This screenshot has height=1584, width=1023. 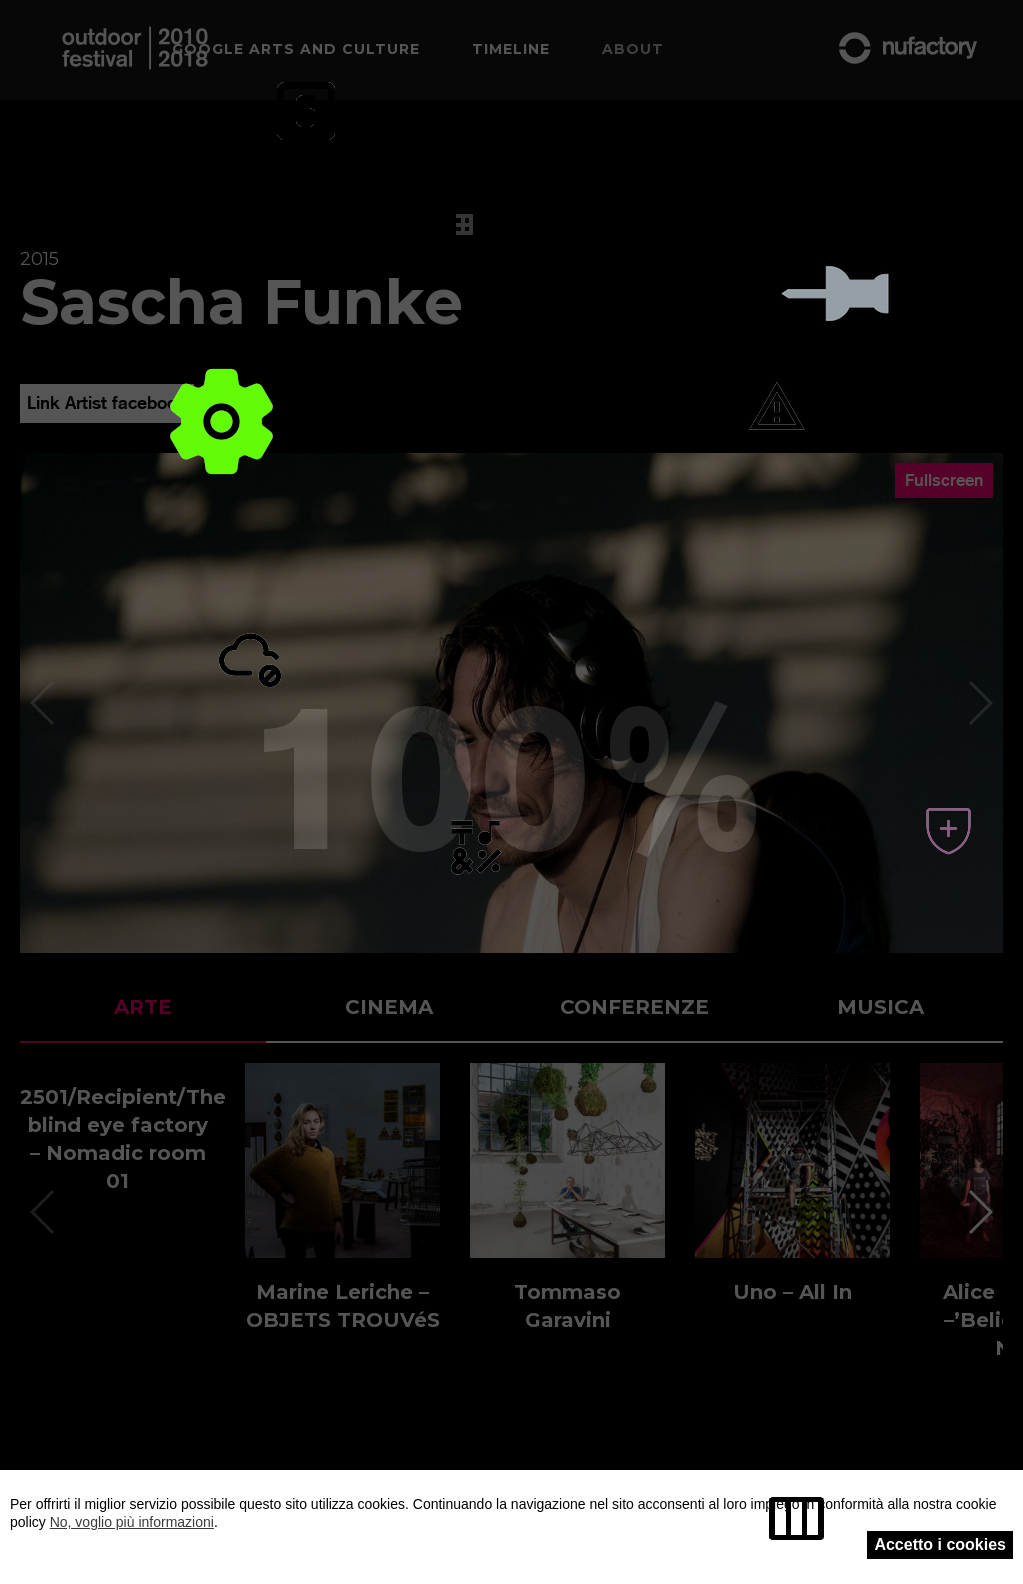 I want to click on cancel cloud upload or sync, so click(x=250, y=656).